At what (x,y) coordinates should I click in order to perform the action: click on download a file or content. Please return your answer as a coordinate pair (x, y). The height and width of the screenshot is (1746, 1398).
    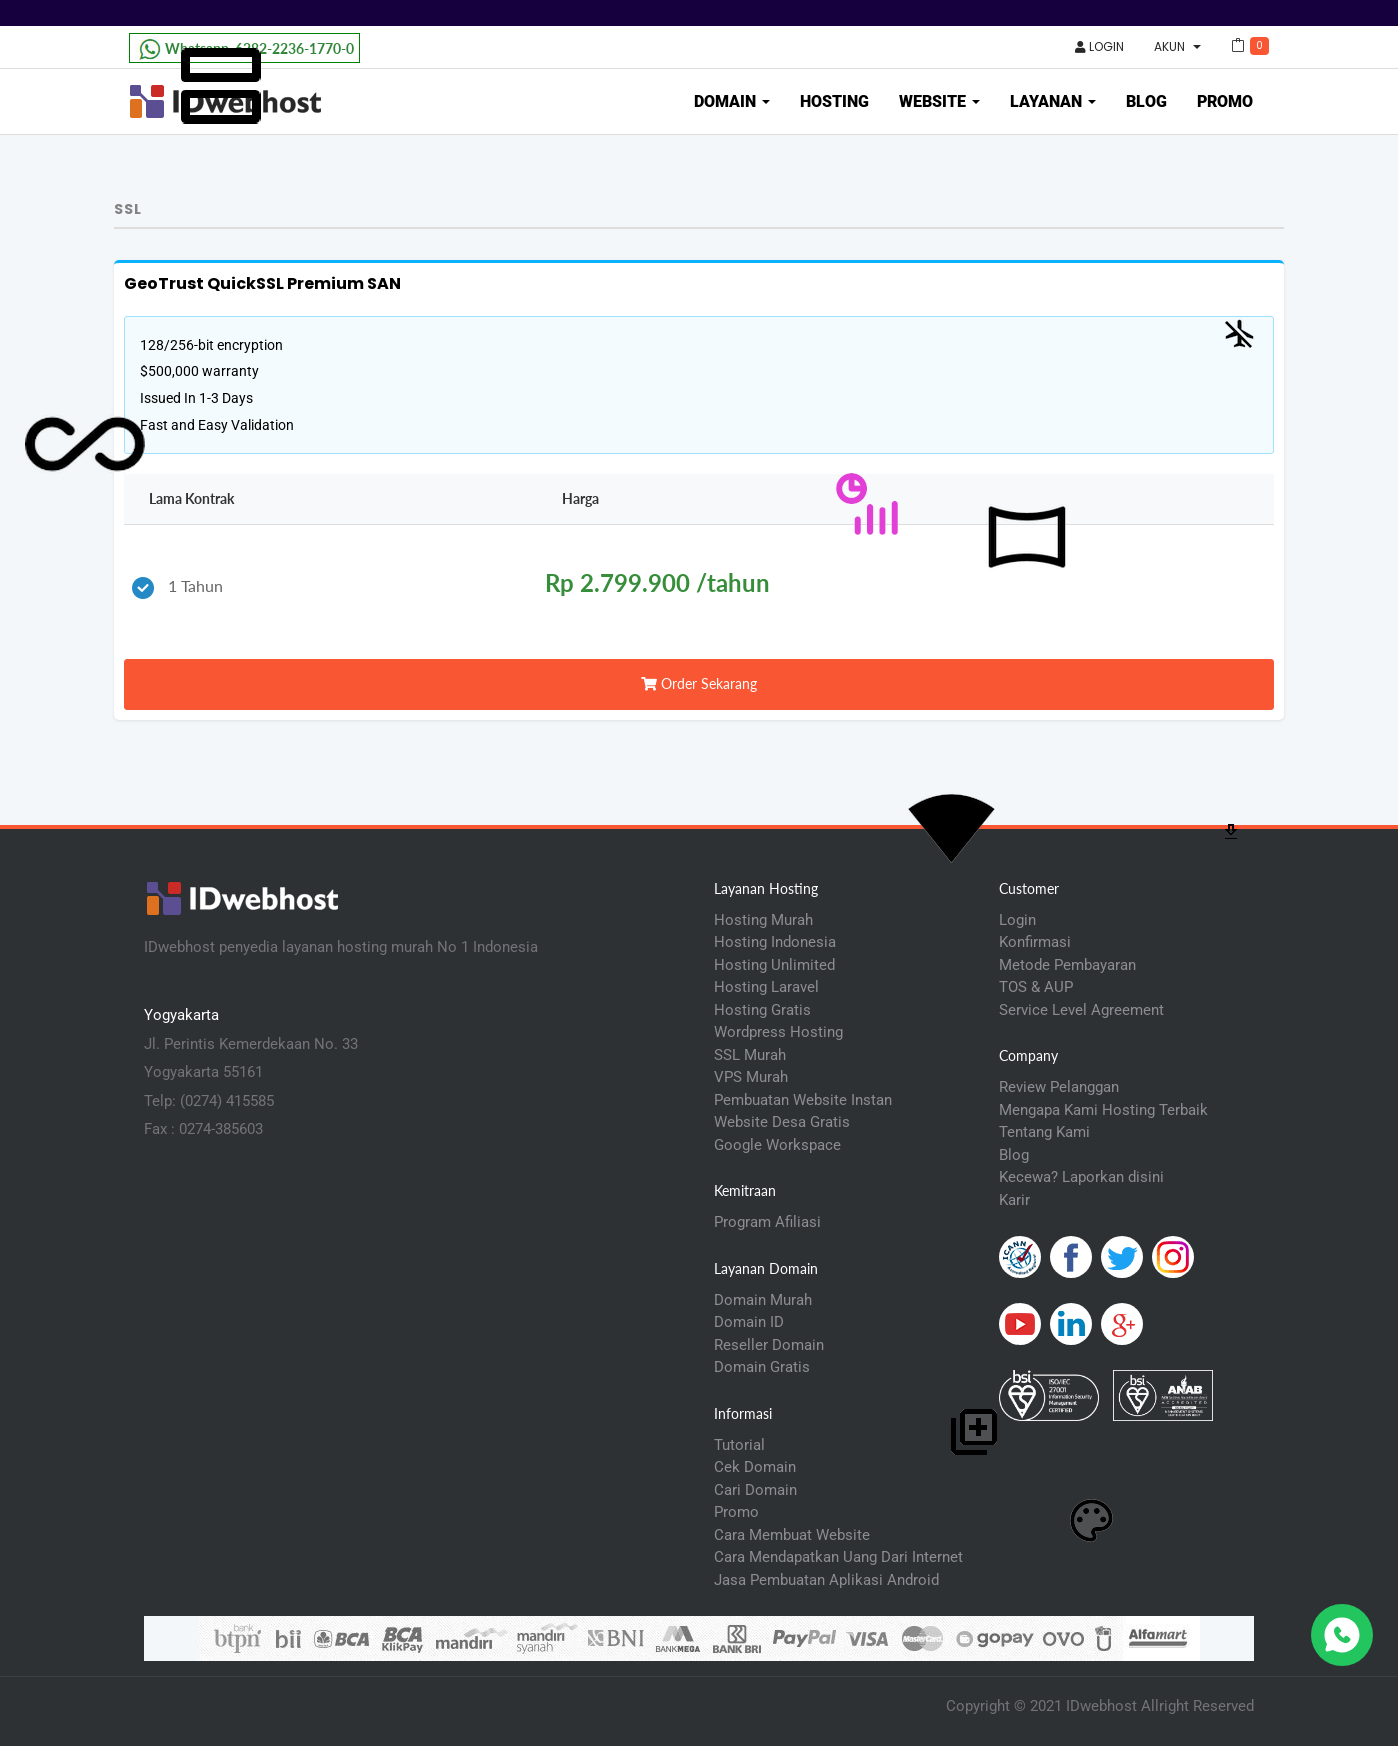
    Looking at the image, I should click on (1231, 832).